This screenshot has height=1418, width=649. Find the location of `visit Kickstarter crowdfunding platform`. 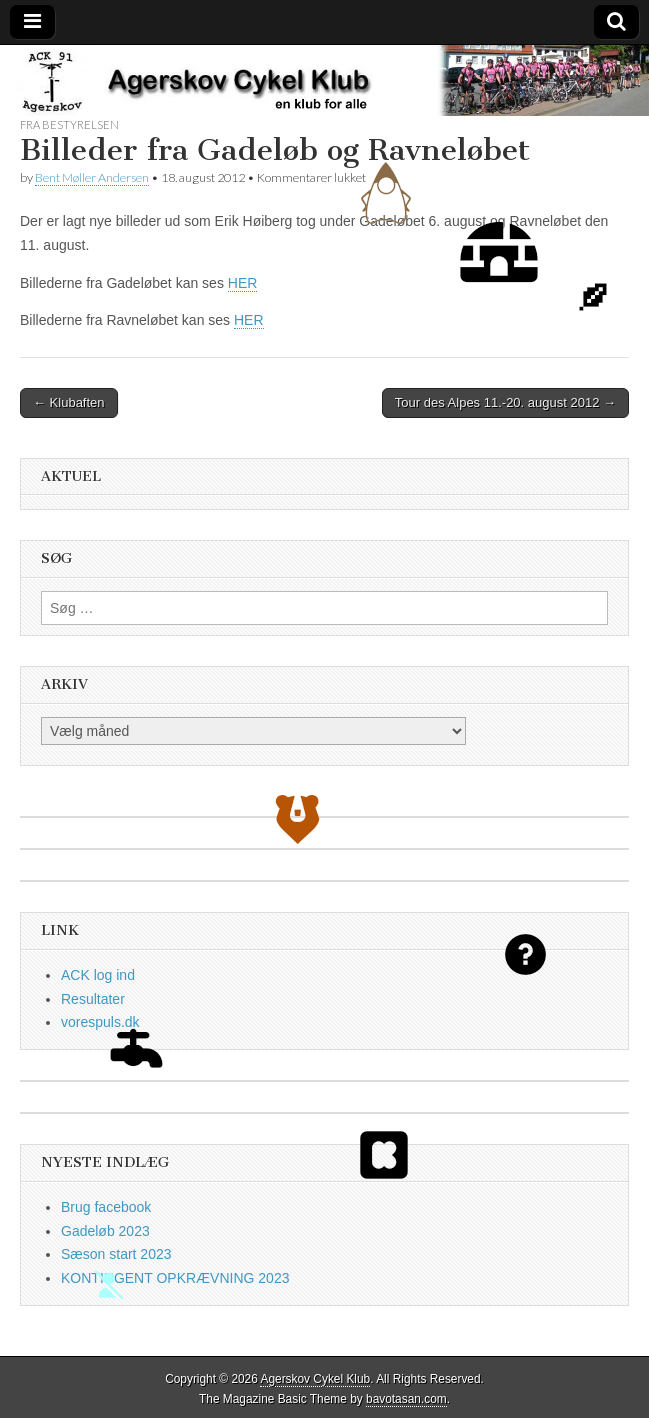

visit Kickstarter crowdfunding platform is located at coordinates (384, 1155).